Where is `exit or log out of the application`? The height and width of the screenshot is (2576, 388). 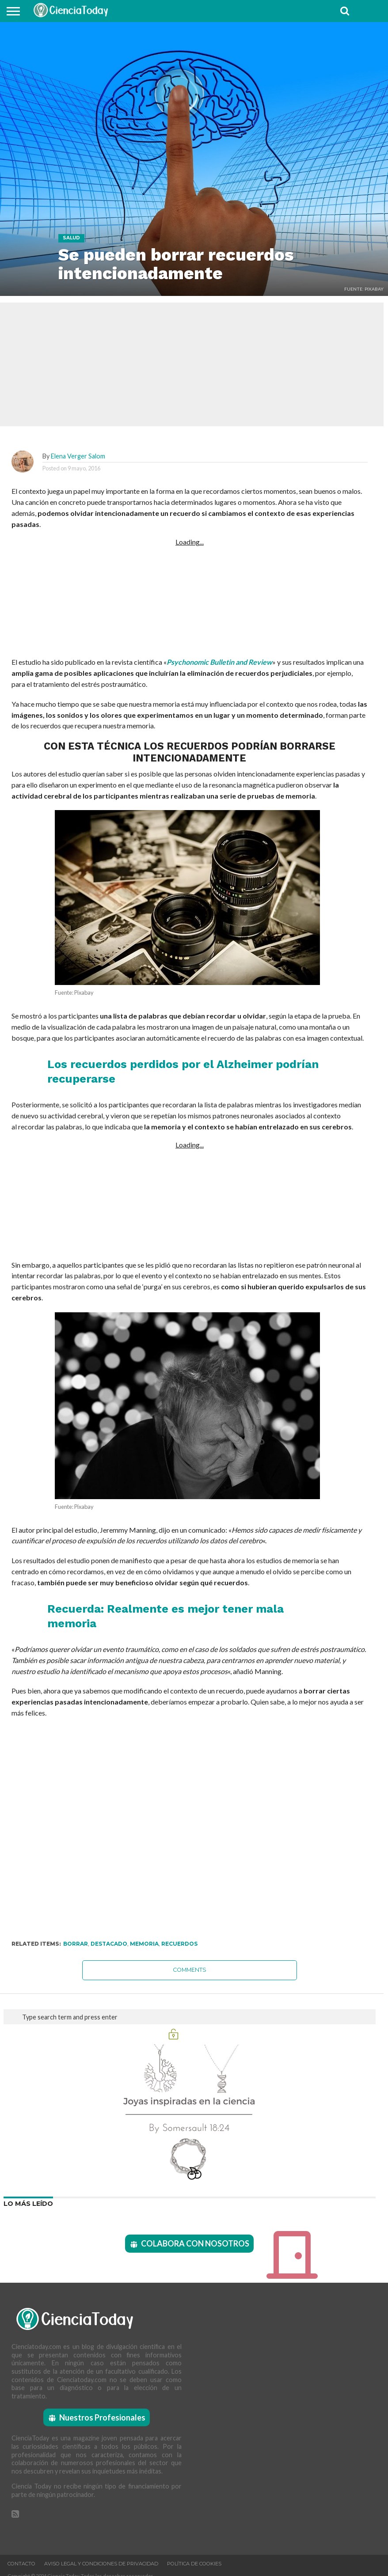
exit or log out of the application is located at coordinates (292, 2255).